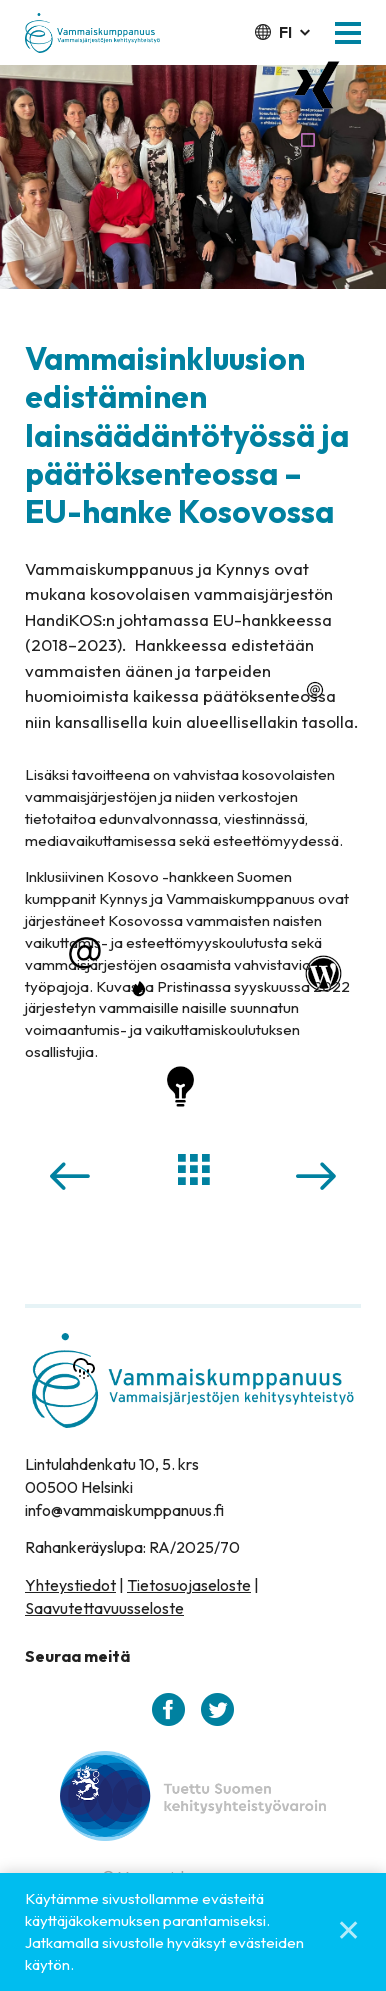 The width and height of the screenshot is (386, 1991). Describe the element at coordinates (139, 989) in the screenshot. I see `indicates trending or popular content` at that location.